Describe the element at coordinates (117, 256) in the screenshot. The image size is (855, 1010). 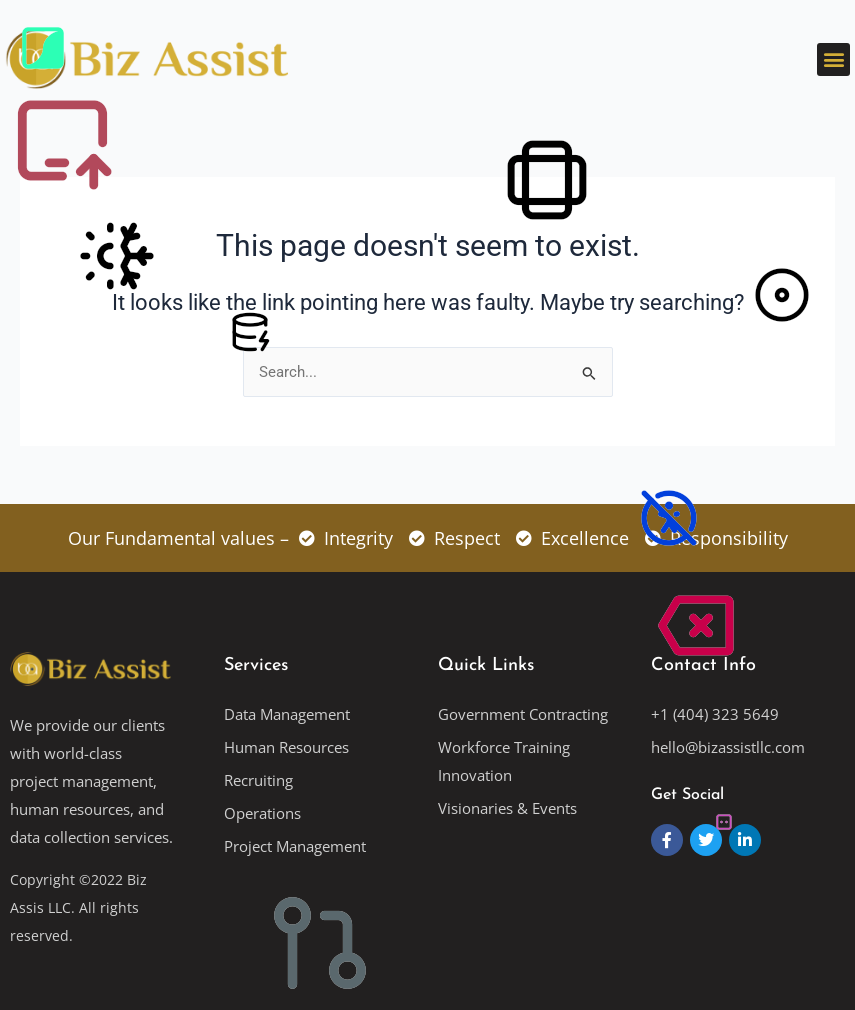
I see `toggle between hot and cold temperature settings` at that location.